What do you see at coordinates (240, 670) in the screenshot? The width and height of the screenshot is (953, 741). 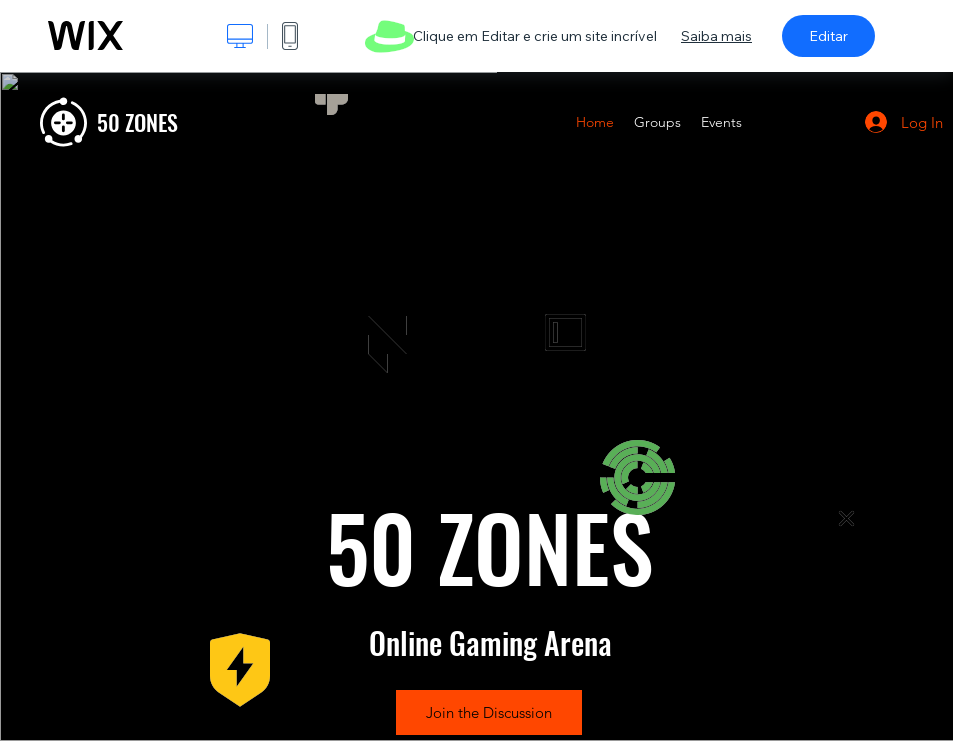 I see `indicates active security protection or firewall enabled` at bounding box center [240, 670].